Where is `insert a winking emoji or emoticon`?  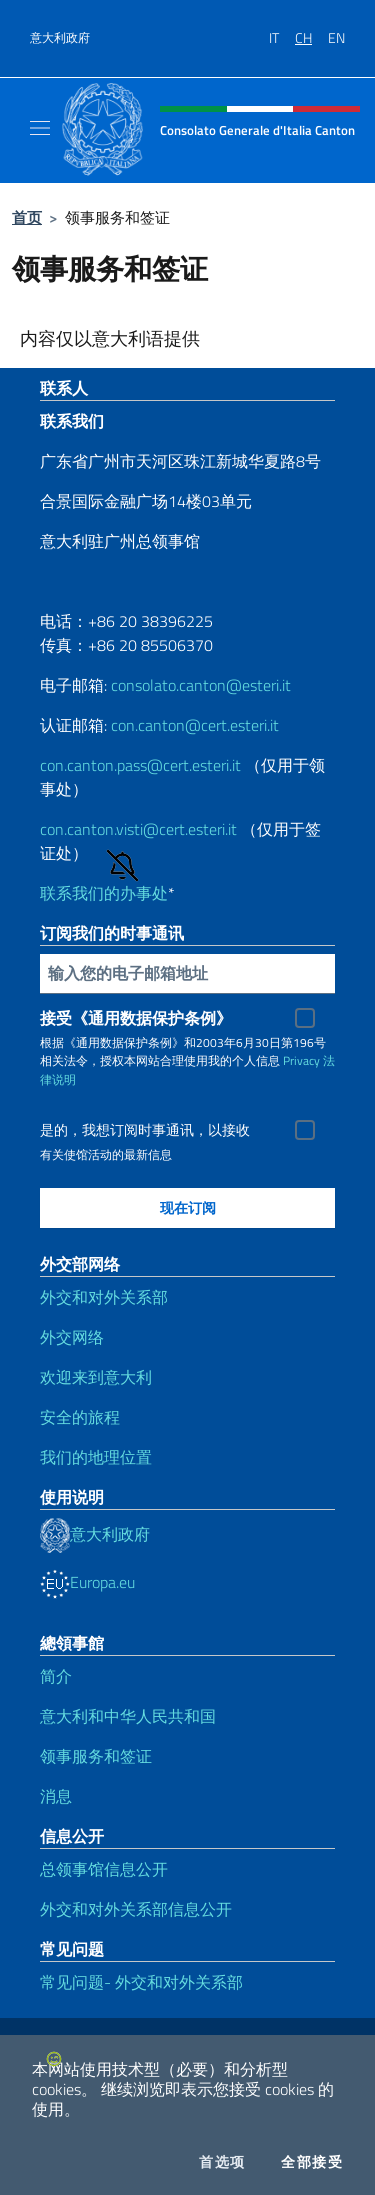
insert a winking emoji or emoticon is located at coordinates (54, 2059).